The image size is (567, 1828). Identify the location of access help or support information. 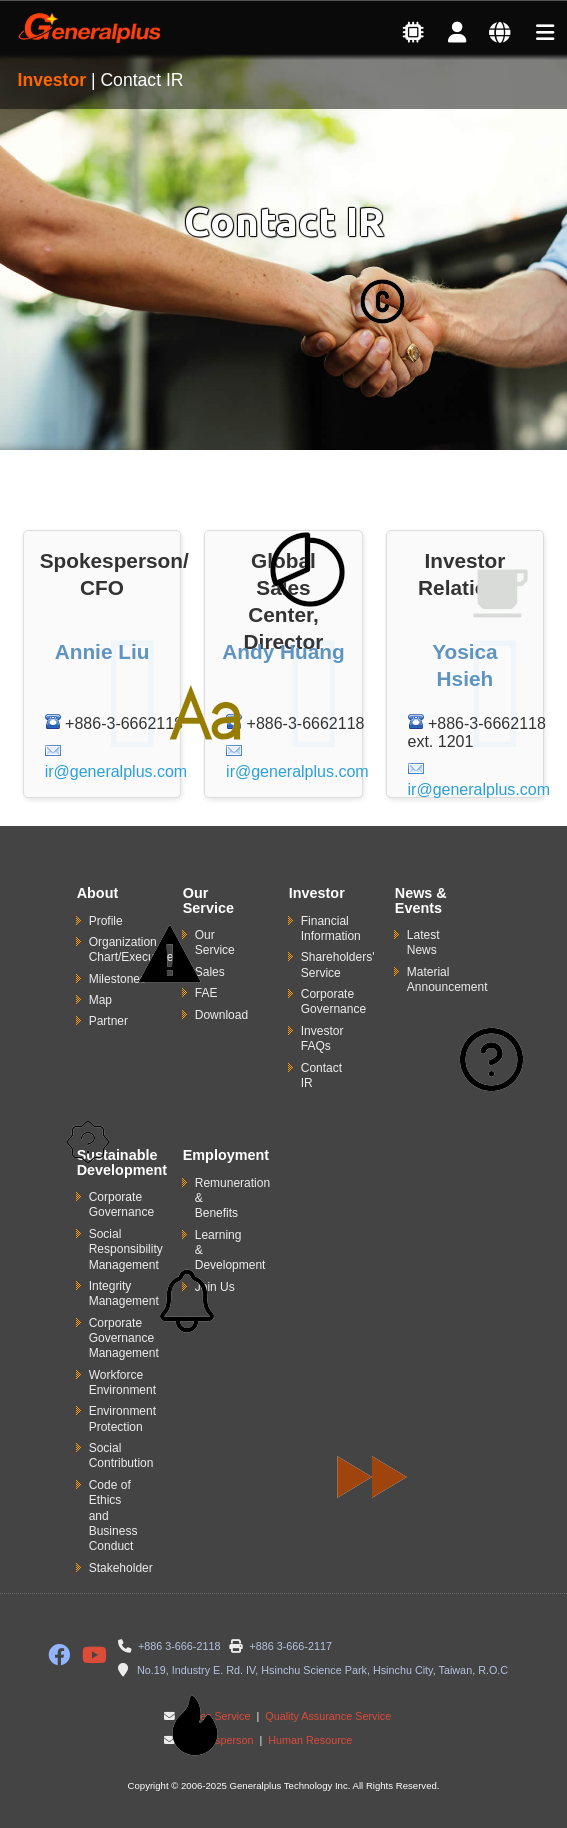
(491, 1059).